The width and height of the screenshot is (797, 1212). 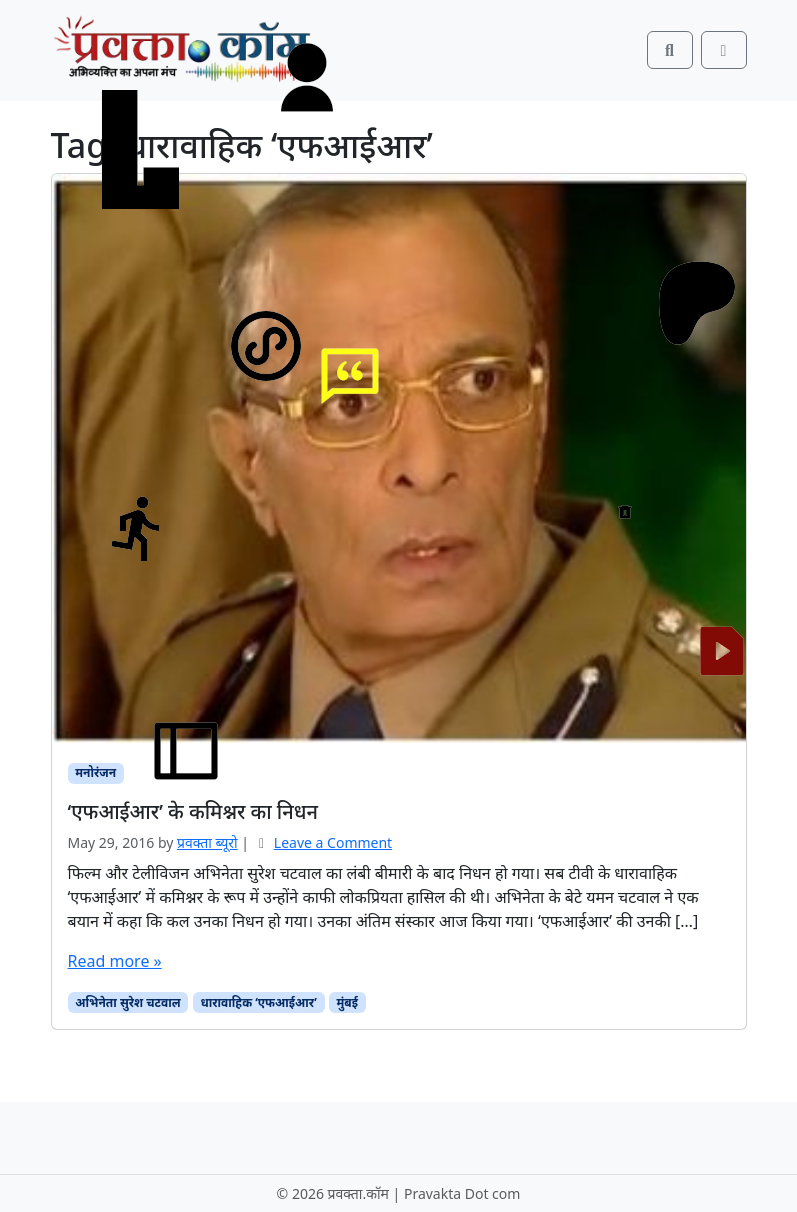 I want to click on link to patreon profile, so click(x=697, y=303).